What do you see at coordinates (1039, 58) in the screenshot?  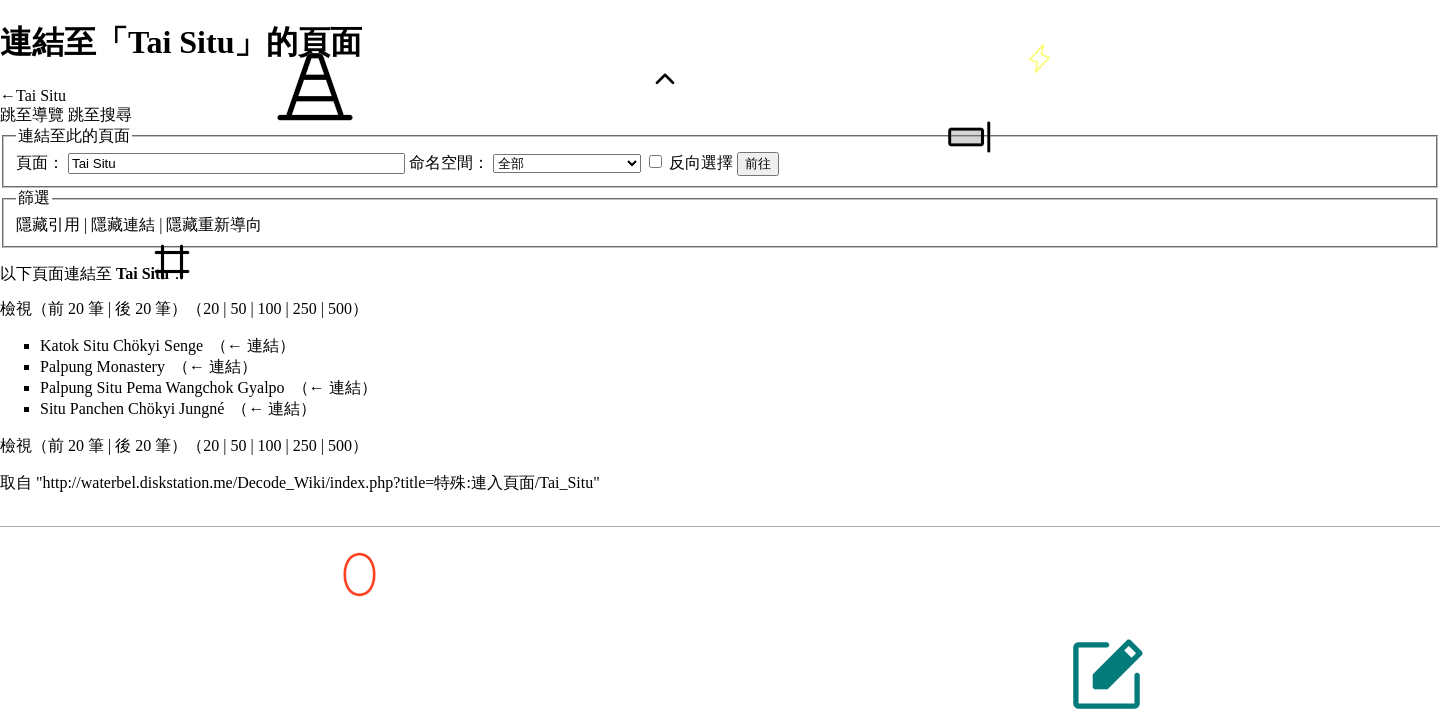 I see `indicates fast or instant action` at bounding box center [1039, 58].